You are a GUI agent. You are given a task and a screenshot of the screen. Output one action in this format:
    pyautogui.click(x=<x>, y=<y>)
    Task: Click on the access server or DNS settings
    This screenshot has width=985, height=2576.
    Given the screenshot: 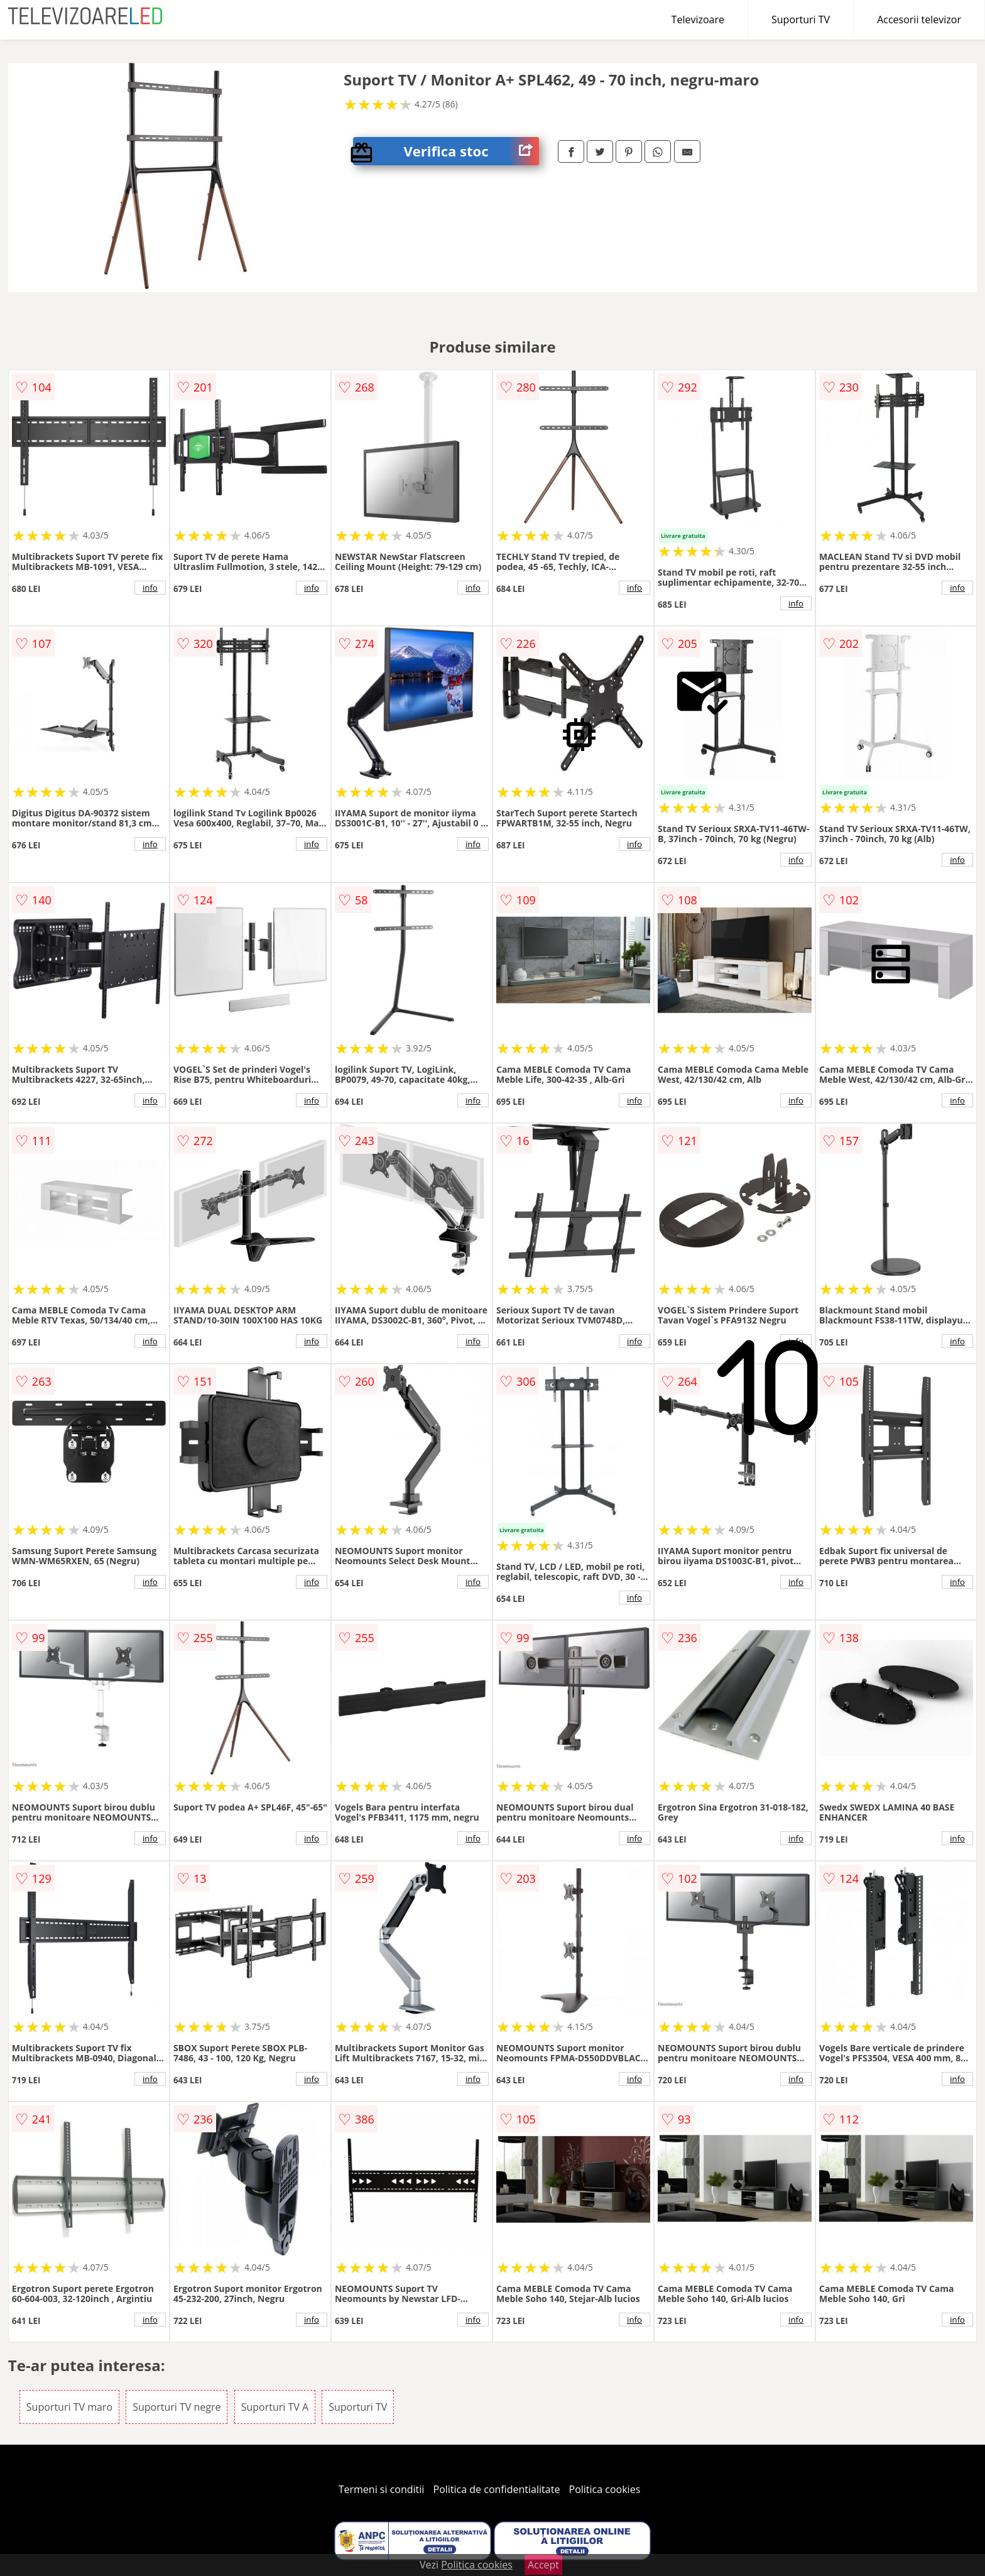 What is the action you would take?
    pyautogui.click(x=891, y=964)
    